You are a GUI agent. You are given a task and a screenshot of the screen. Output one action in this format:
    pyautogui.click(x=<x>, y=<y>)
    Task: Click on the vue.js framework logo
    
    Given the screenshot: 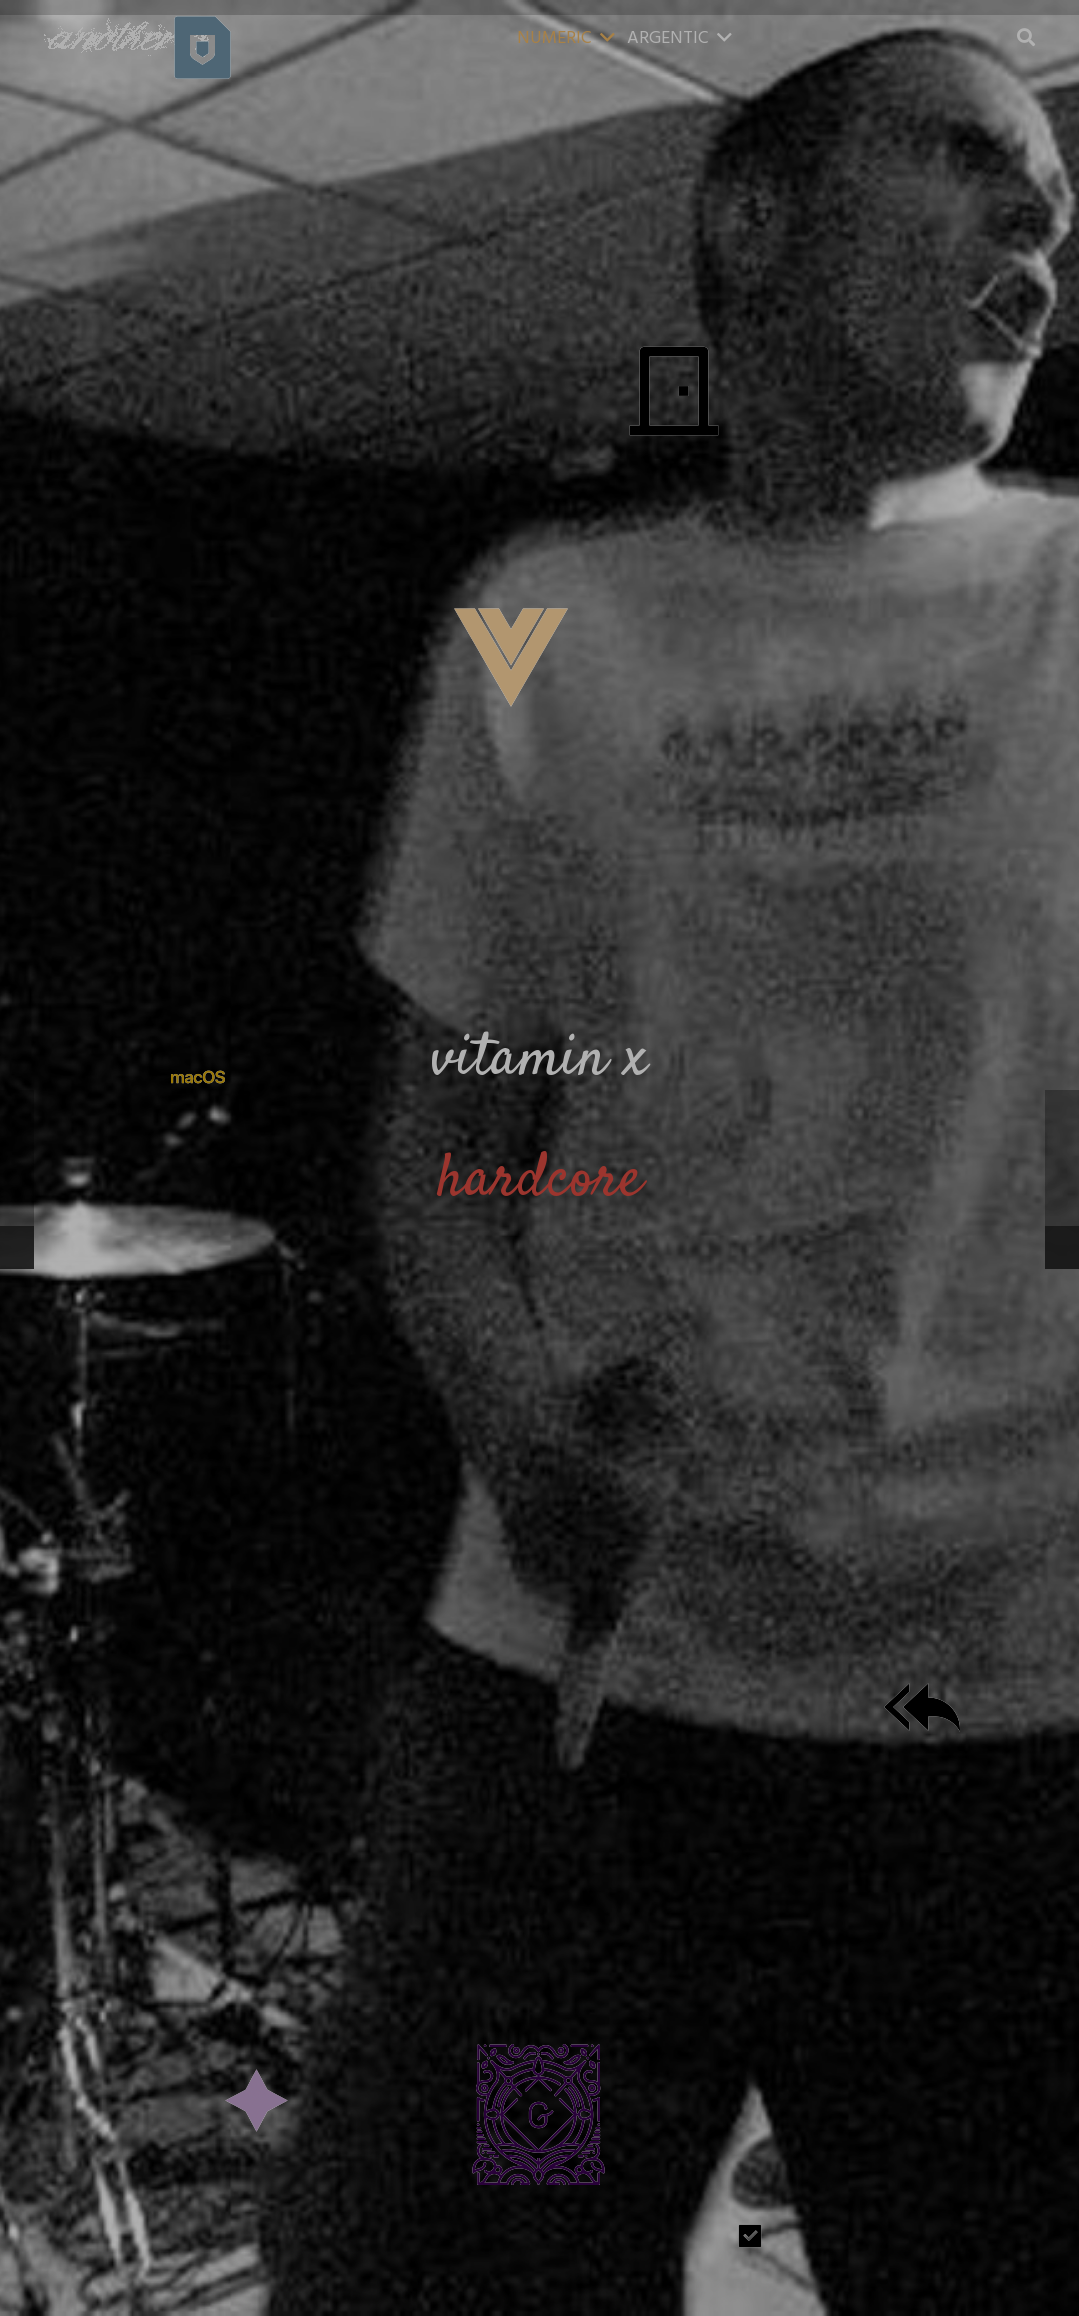 What is the action you would take?
    pyautogui.click(x=511, y=655)
    